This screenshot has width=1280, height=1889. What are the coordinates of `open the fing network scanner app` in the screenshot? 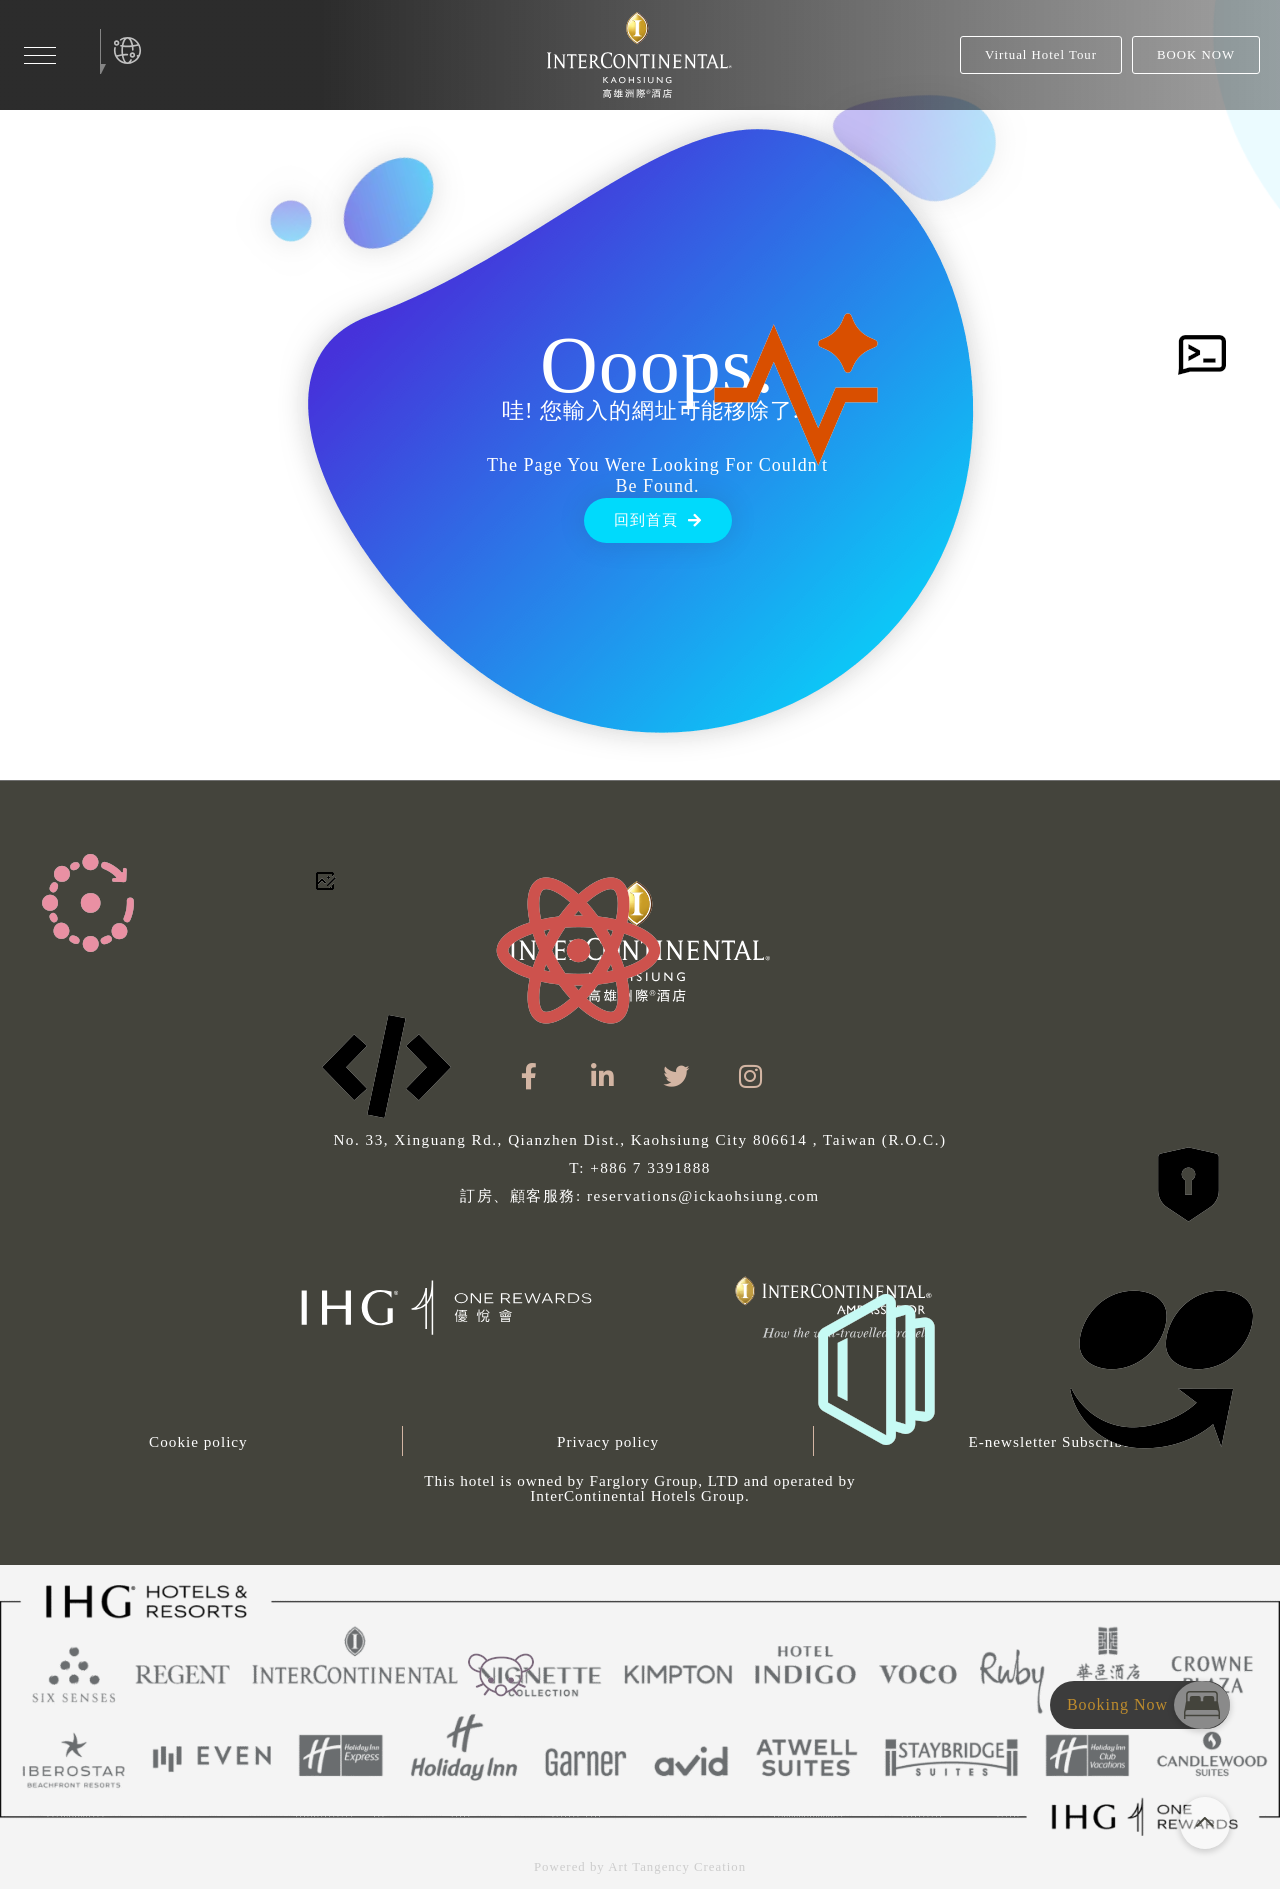 It's located at (88, 903).